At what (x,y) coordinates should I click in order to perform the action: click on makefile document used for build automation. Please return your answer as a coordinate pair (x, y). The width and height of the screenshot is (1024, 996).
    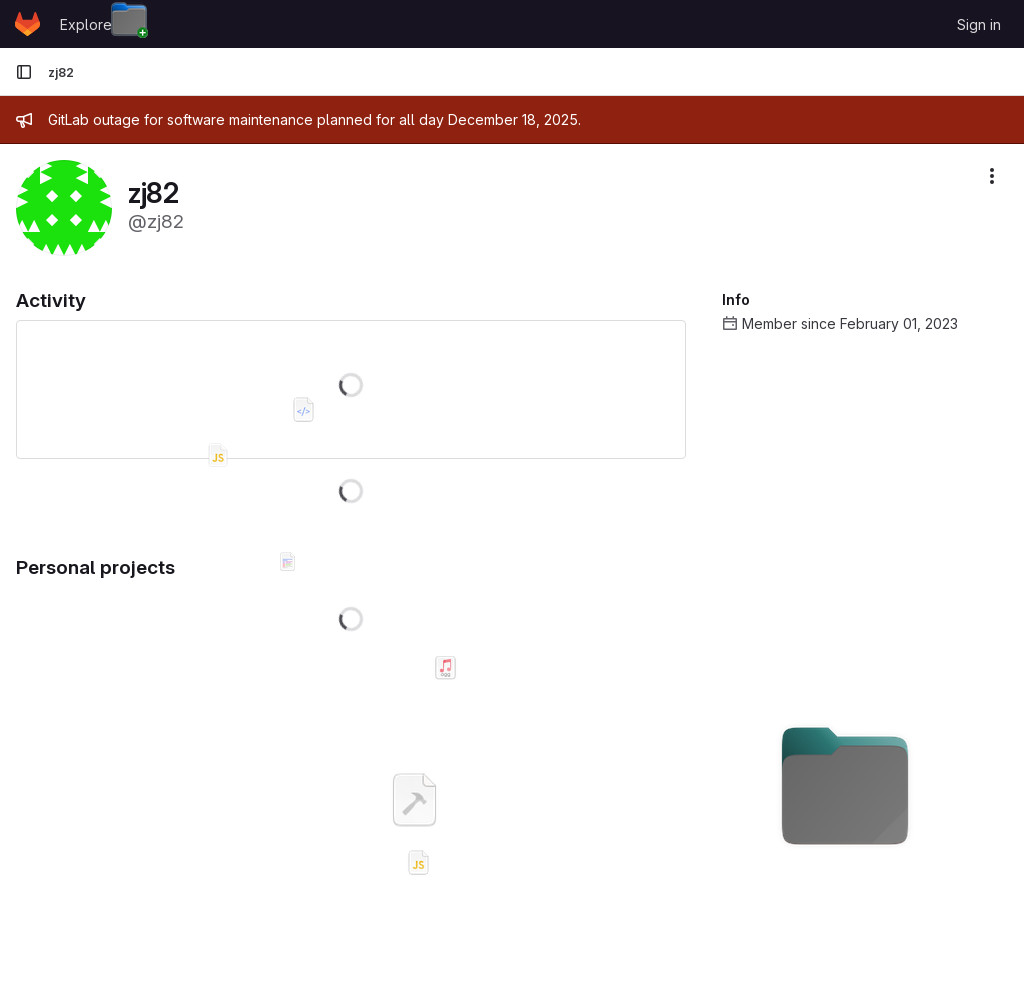
    Looking at the image, I should click on (414, 799).